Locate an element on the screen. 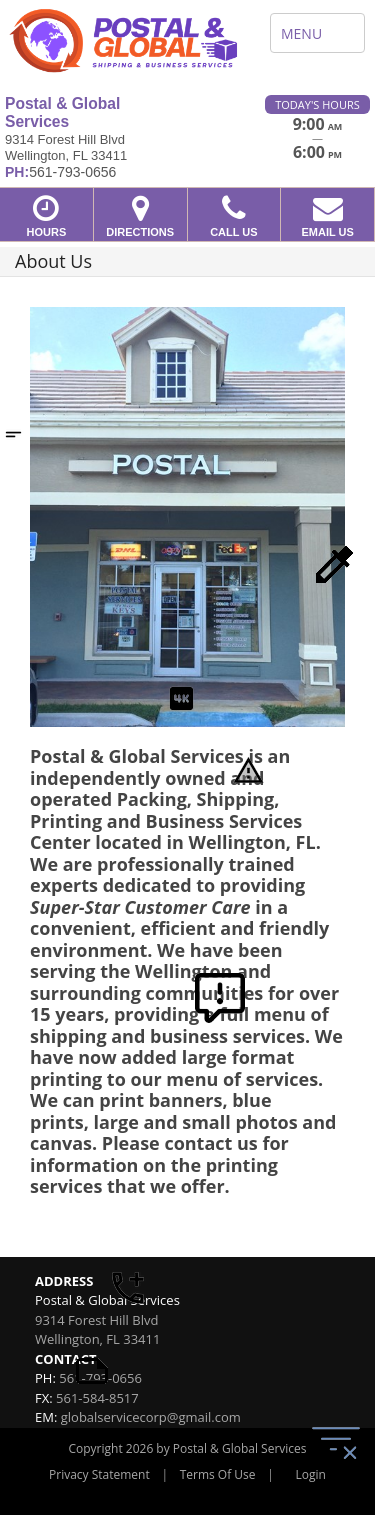 Image resolution: width=375 pixels, height=1515 pixels. indicates a short text input field is located at coordinates (13, 434).